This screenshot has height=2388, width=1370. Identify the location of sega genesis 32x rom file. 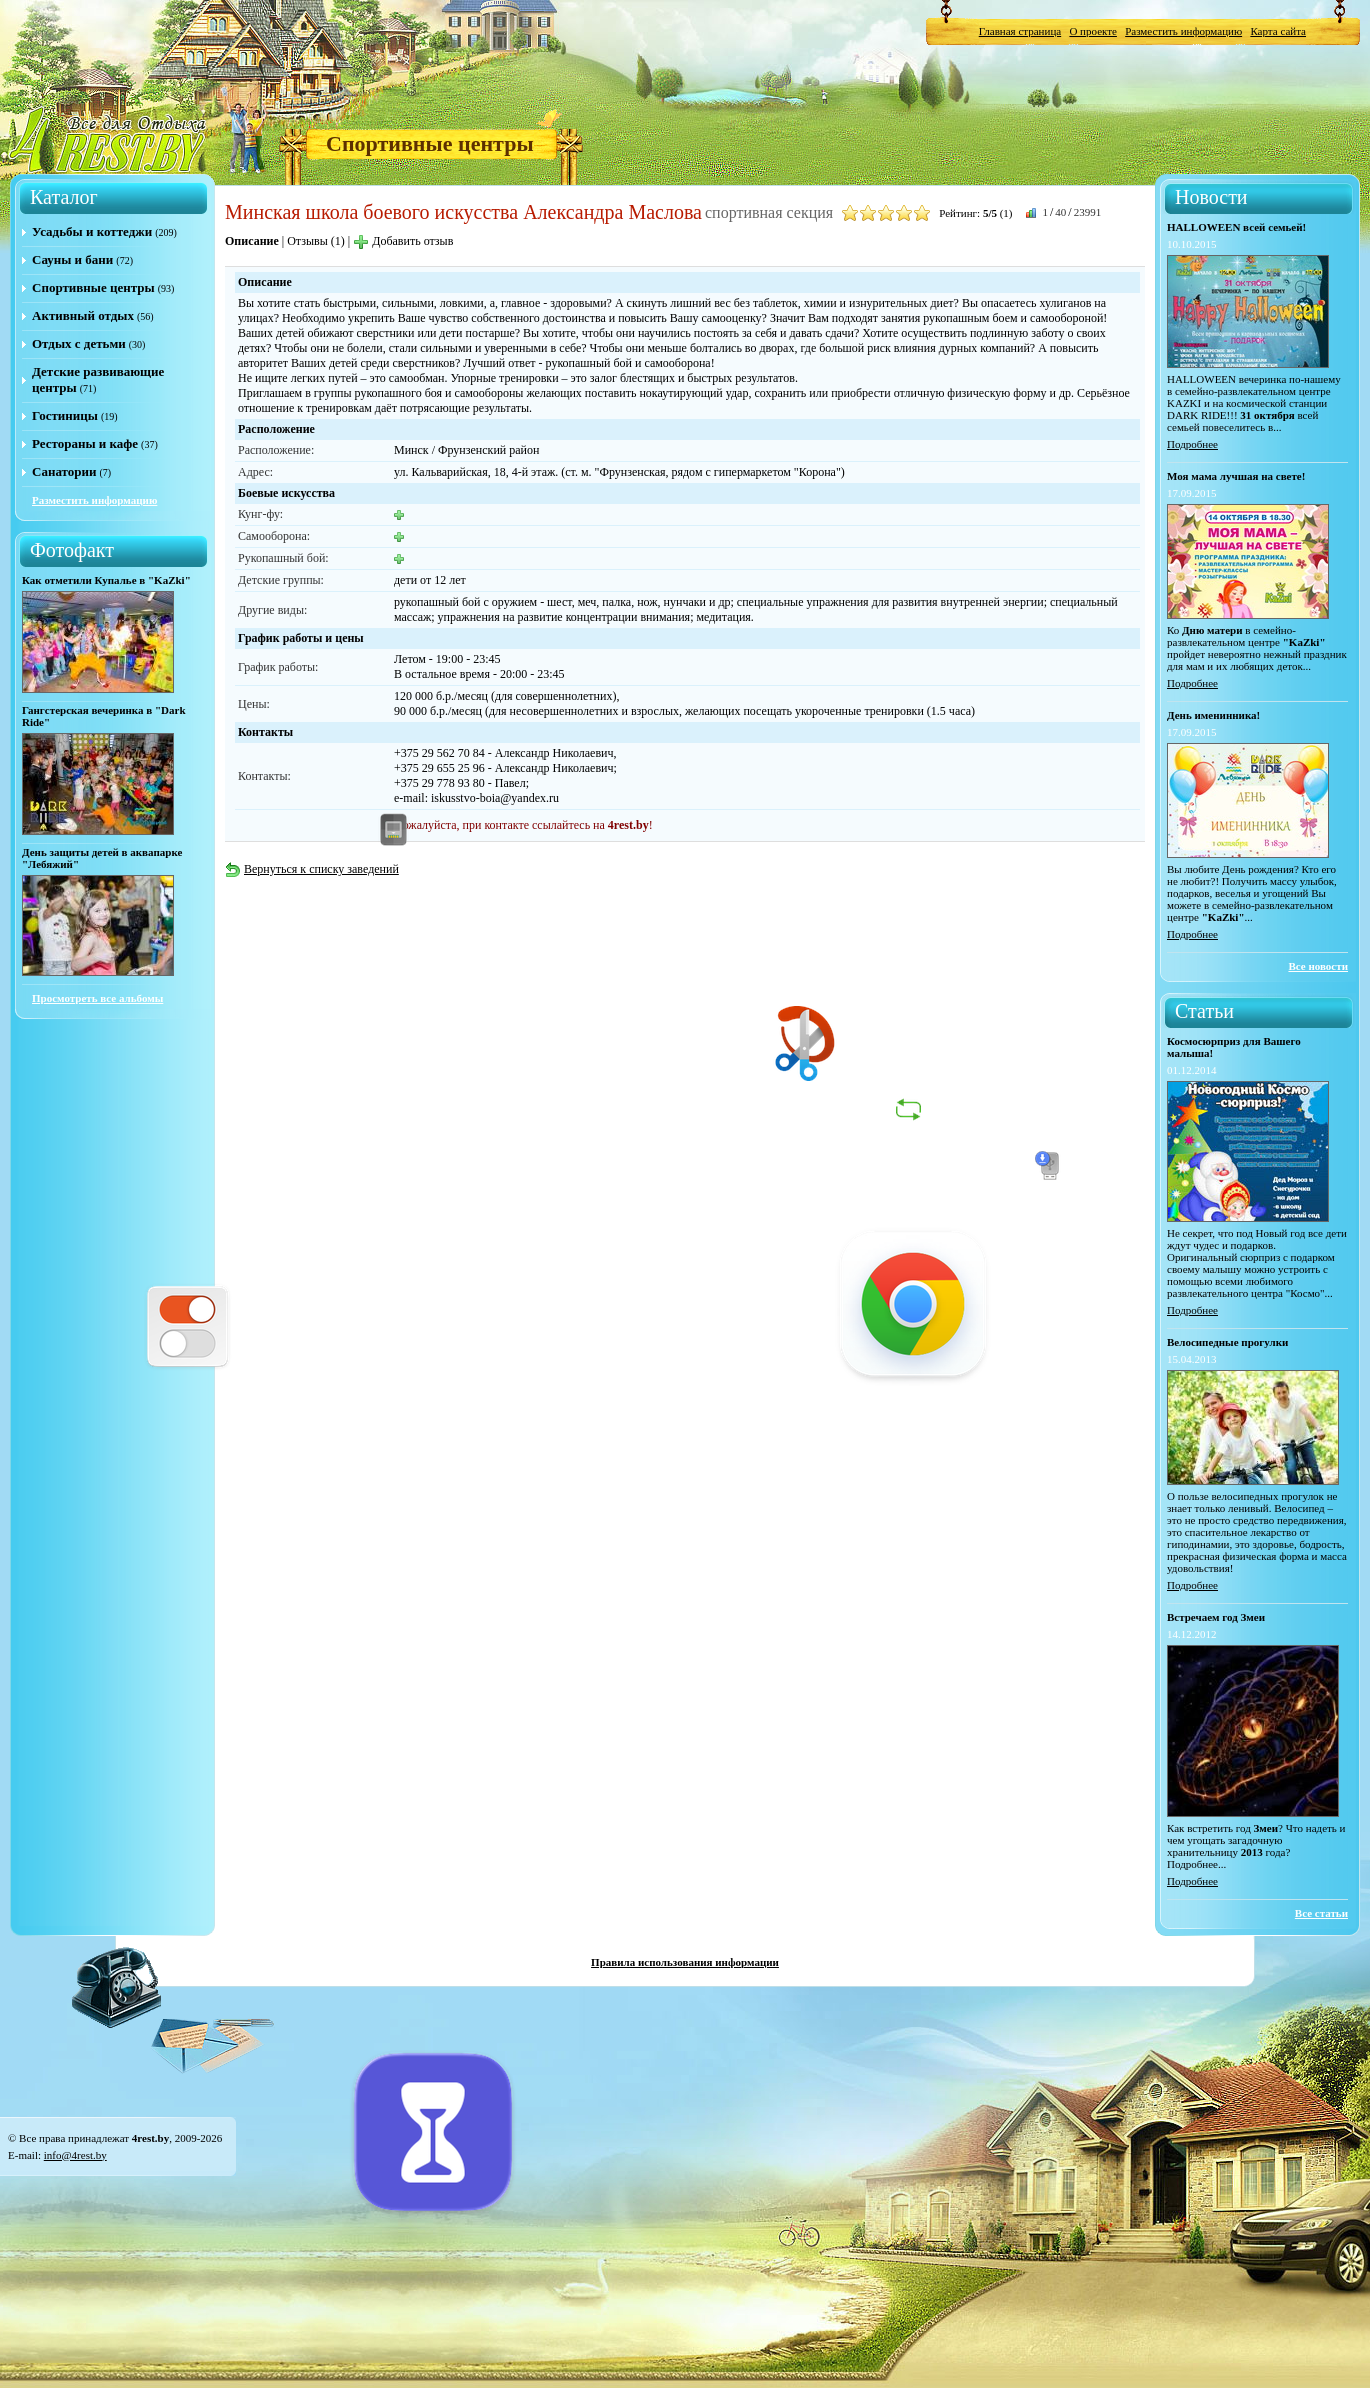
(393, 829).